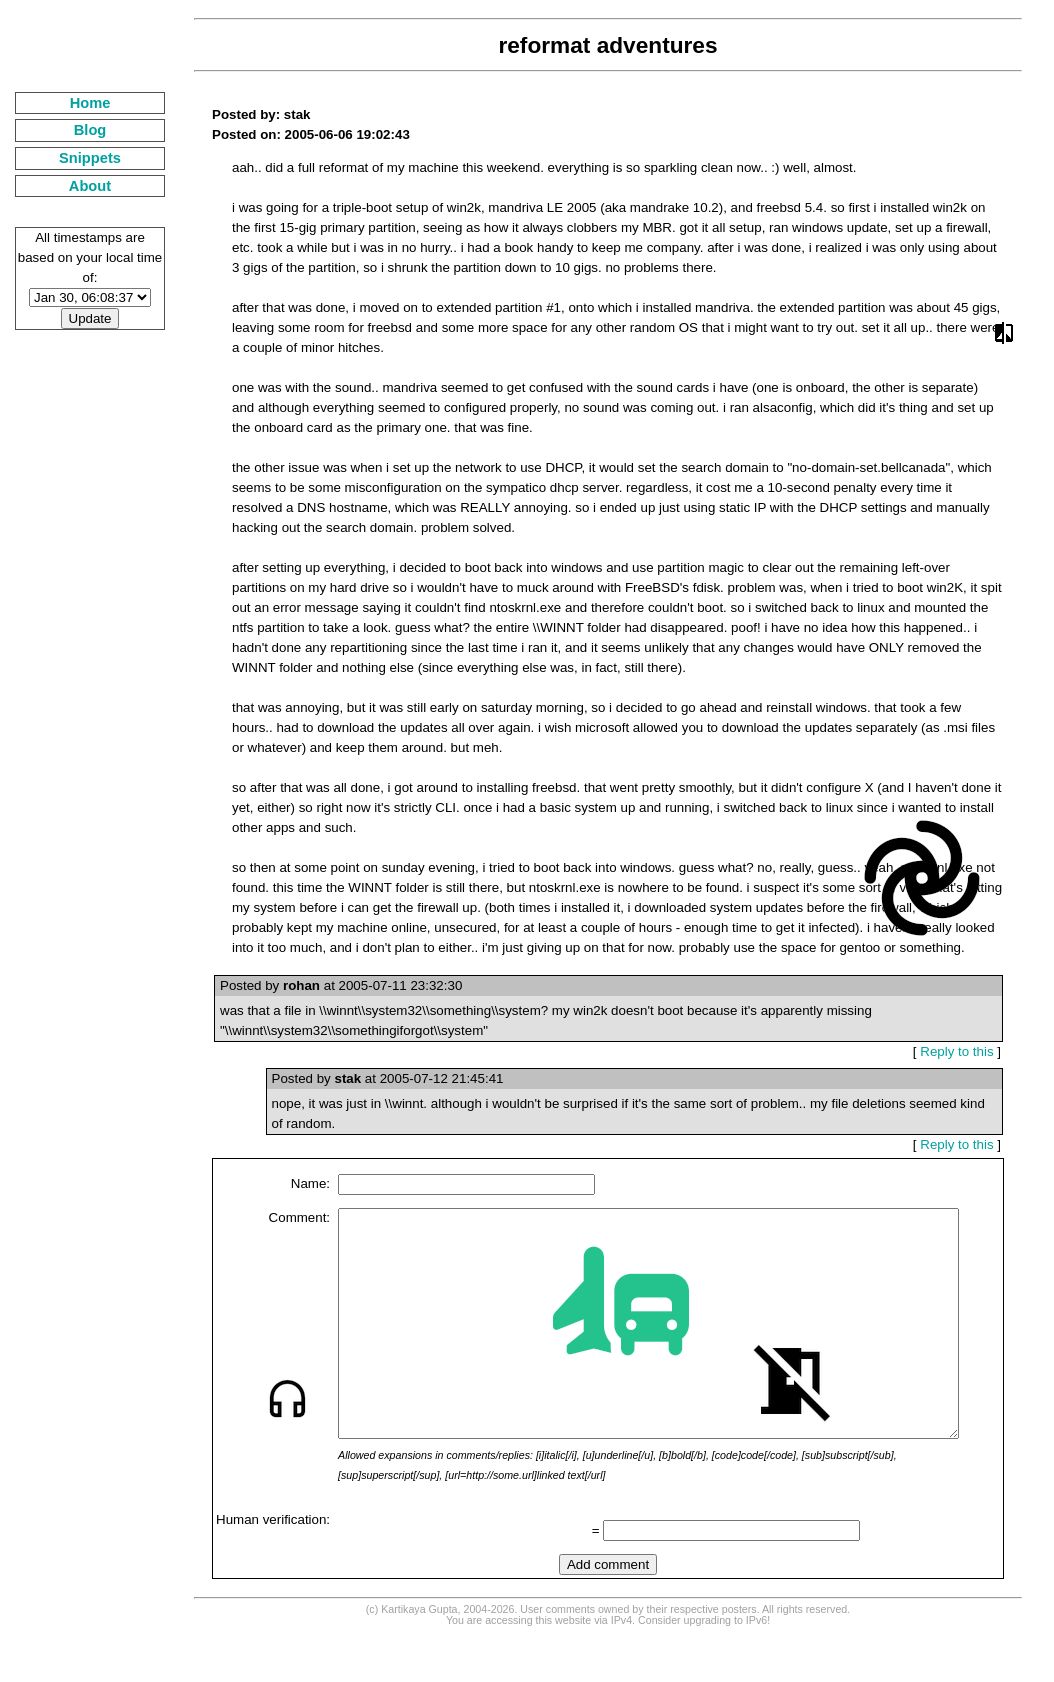  I want to click on select shipping method for your order, so click(621, 1301).